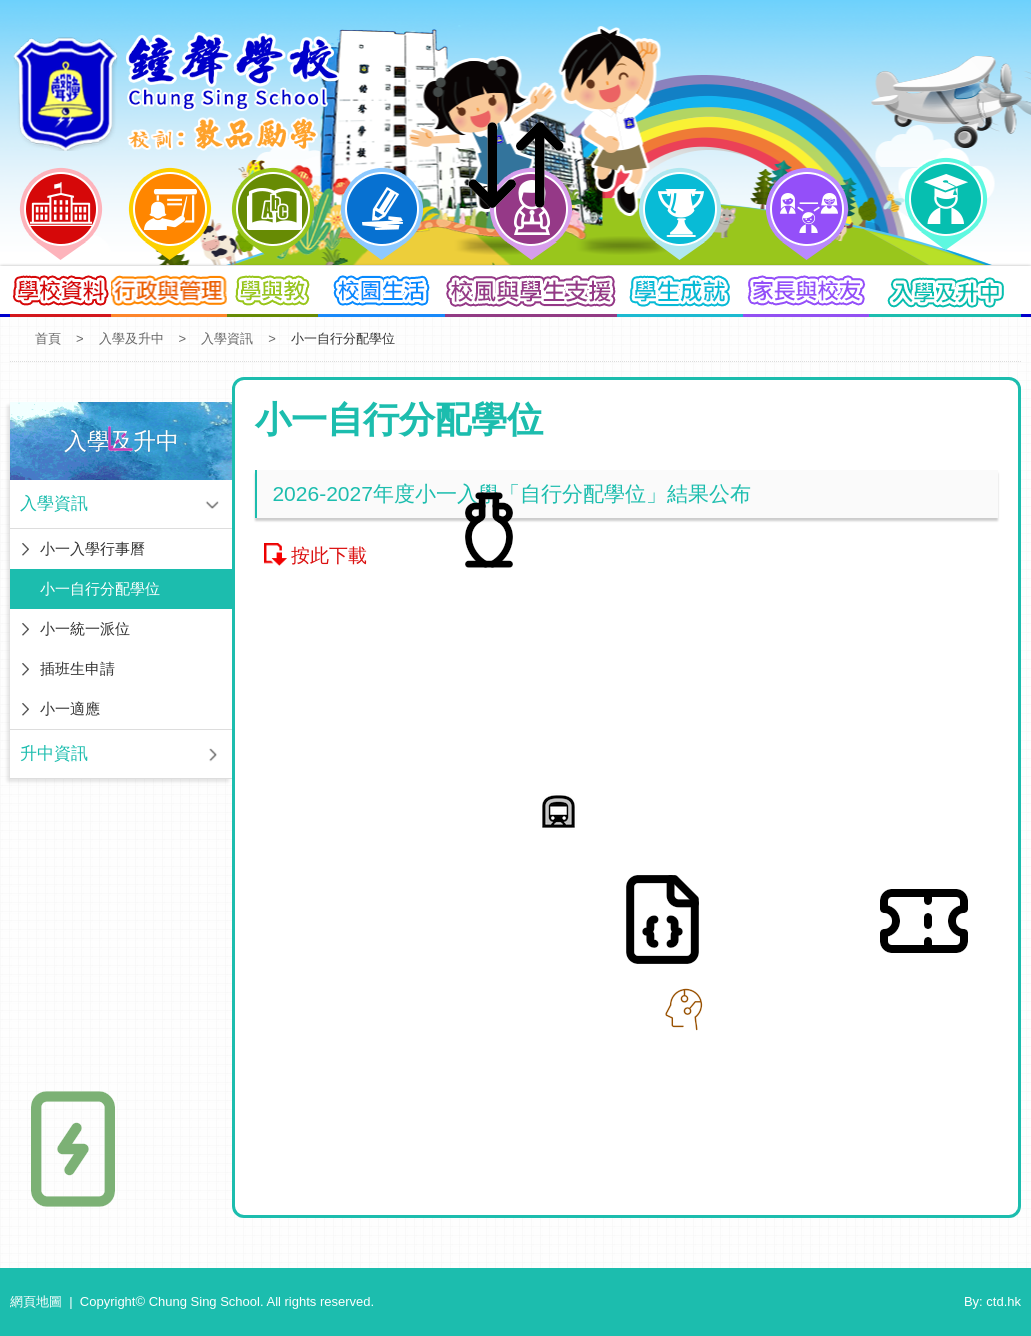 Image resolution: width=1031 pixels, height=1336 pixels. What do you see at coordinates (662, 919) in the screenshot?
I see `view or open a JSON file` at bounding box center [662, 919].